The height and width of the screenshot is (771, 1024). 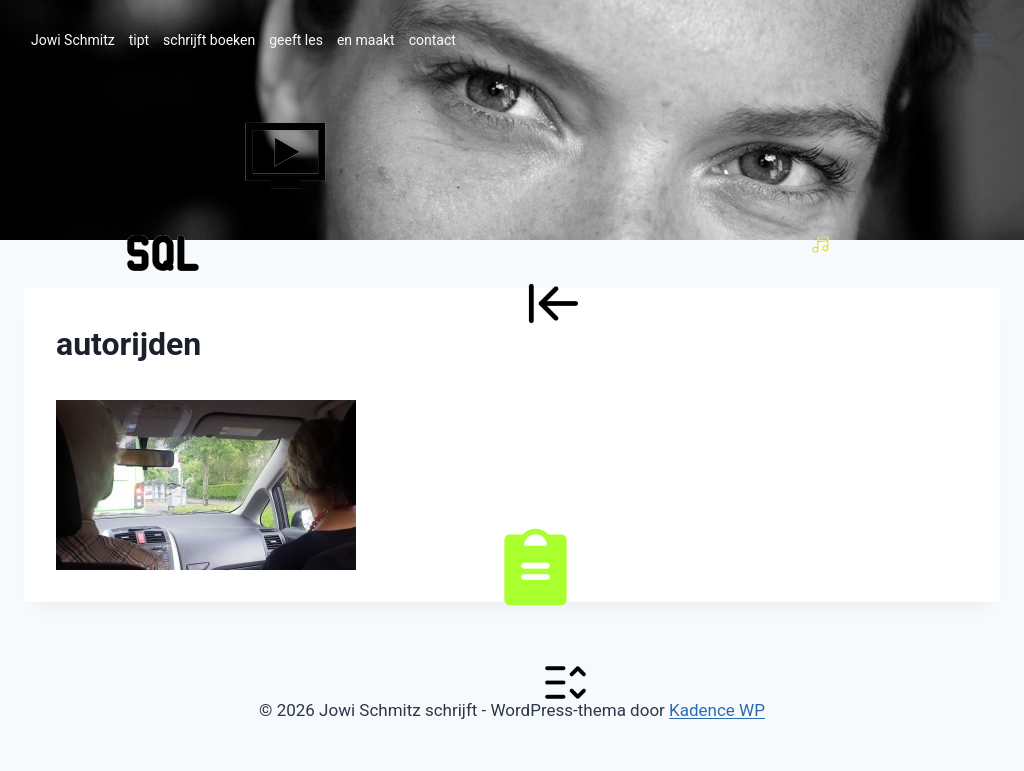 What do you see at coordinates (163, 253) in the screenshot?
I see `access SQL database or query tools` at bounding box center [163, 253].